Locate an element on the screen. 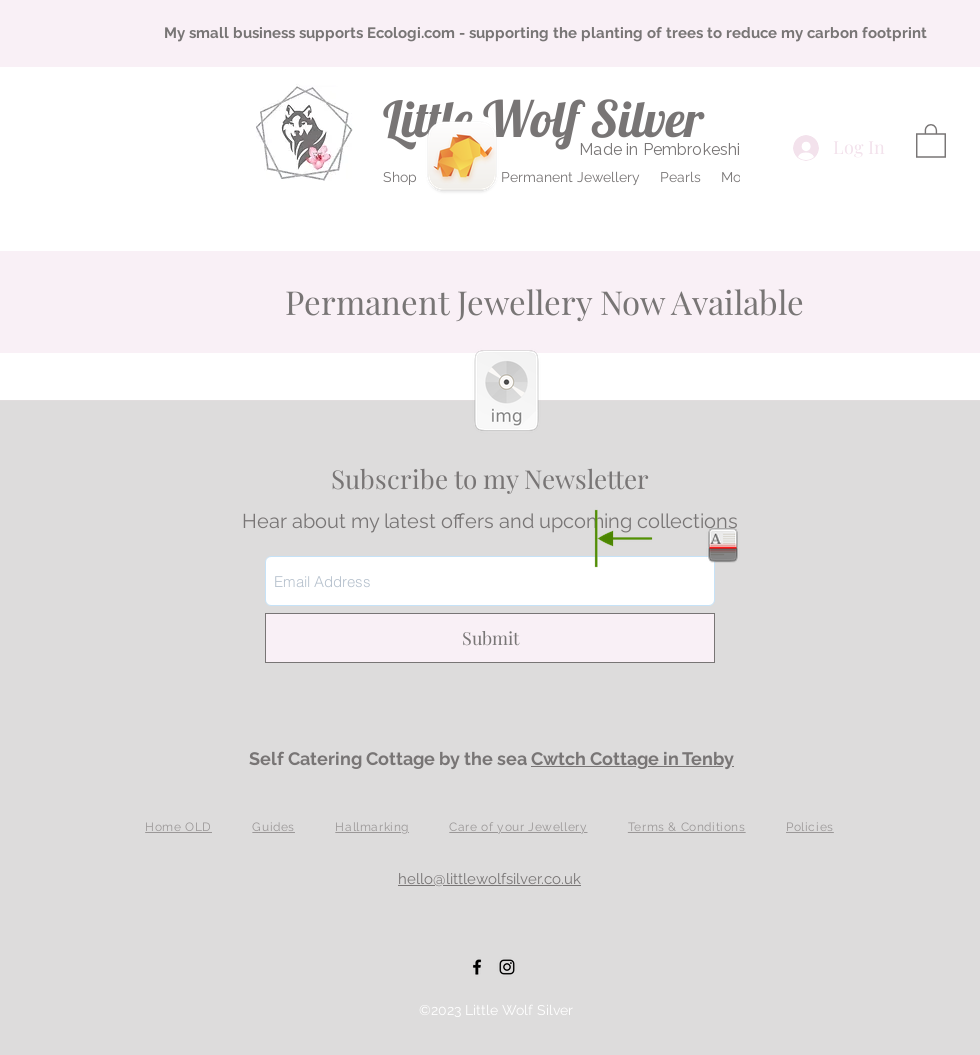 The width and height of the screenshot is (980, 1055). raw disk image file type indicator is located at coordinates (506, 390).